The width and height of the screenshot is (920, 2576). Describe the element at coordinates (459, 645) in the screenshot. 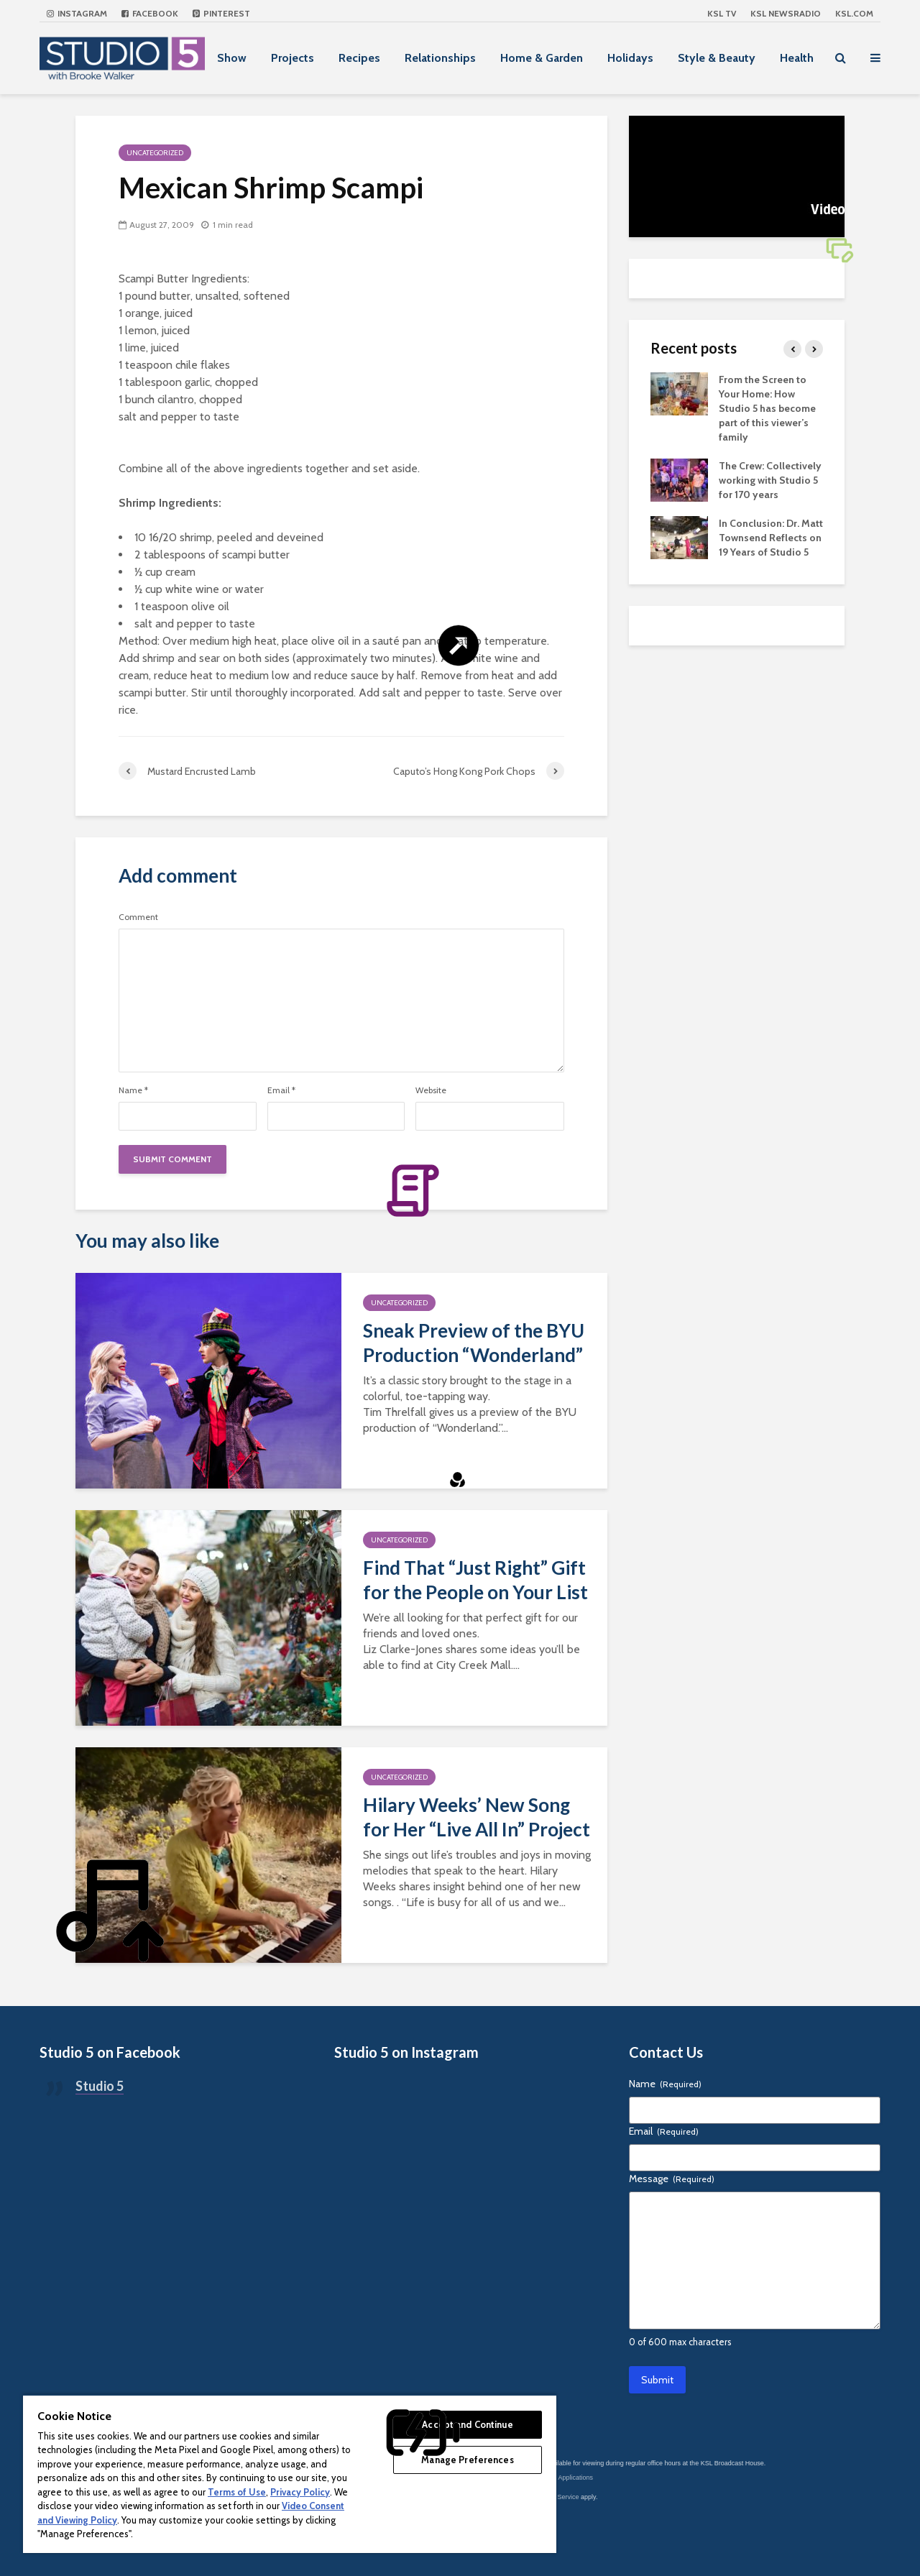

I see `open link in new tab or window` at that location.